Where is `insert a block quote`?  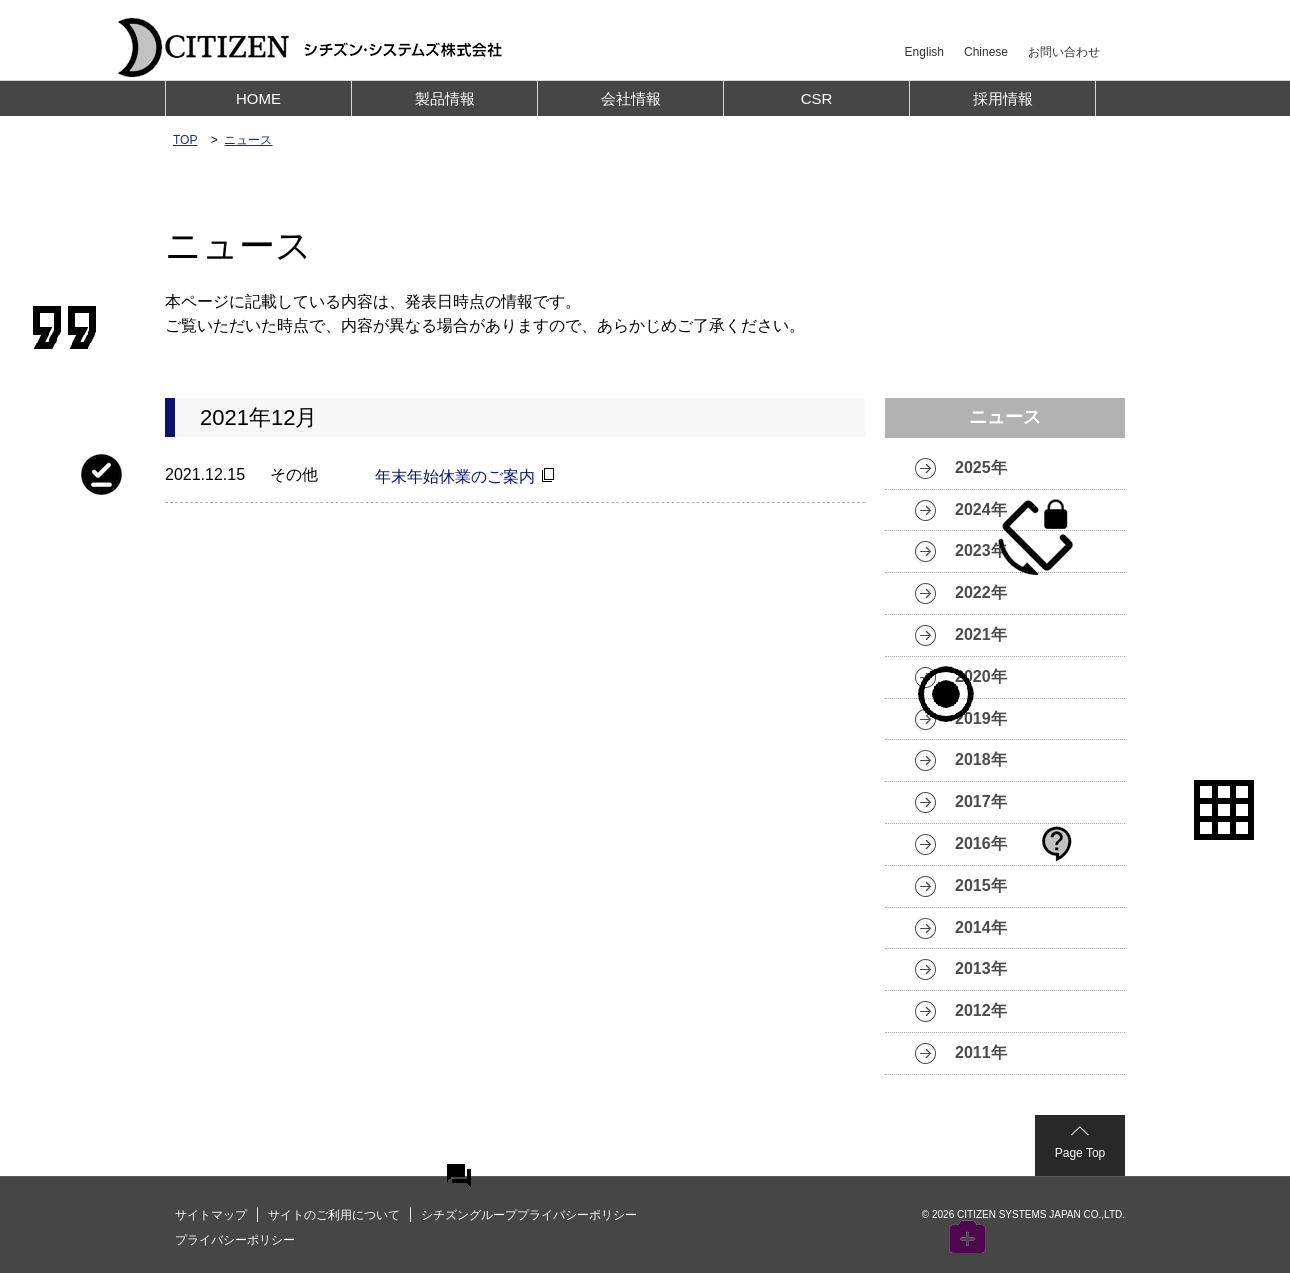 insert a block quote is located at coordinates (64, 327).